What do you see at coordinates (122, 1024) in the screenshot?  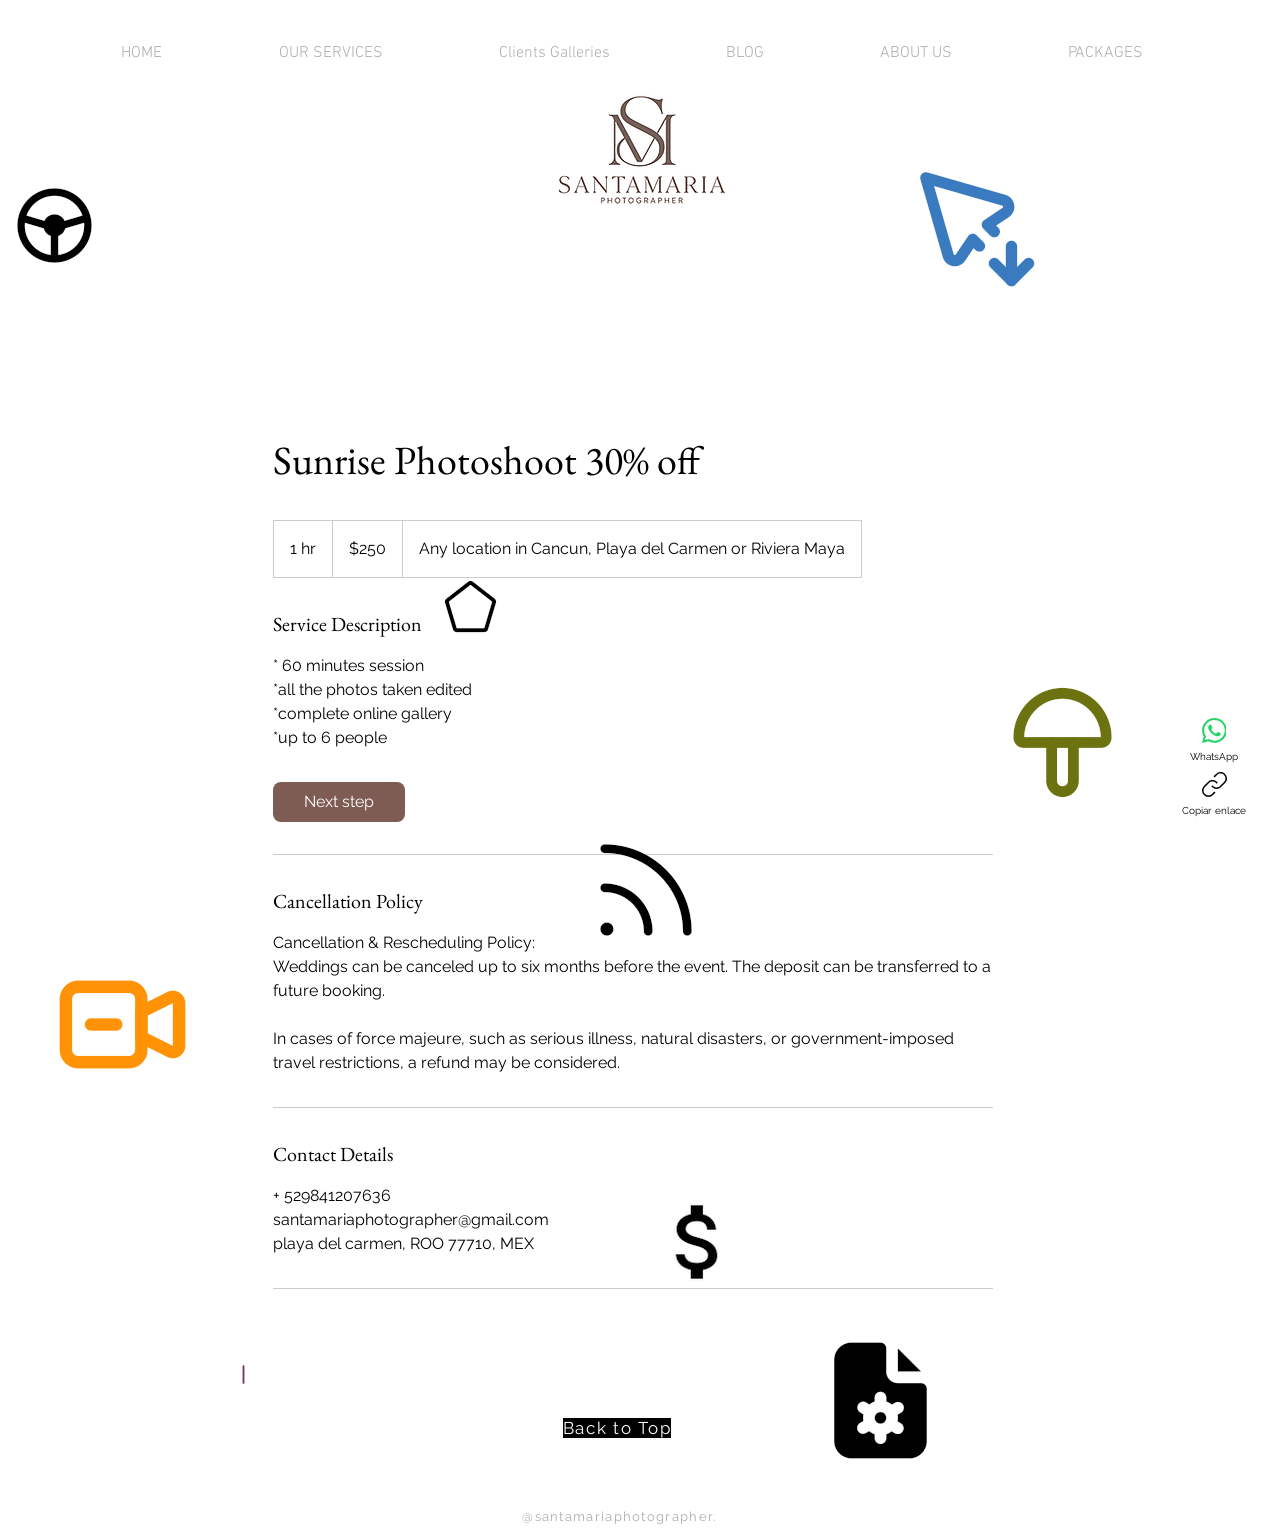 I see `remove video from playlist or queue` at bounding box center [122, 1024].